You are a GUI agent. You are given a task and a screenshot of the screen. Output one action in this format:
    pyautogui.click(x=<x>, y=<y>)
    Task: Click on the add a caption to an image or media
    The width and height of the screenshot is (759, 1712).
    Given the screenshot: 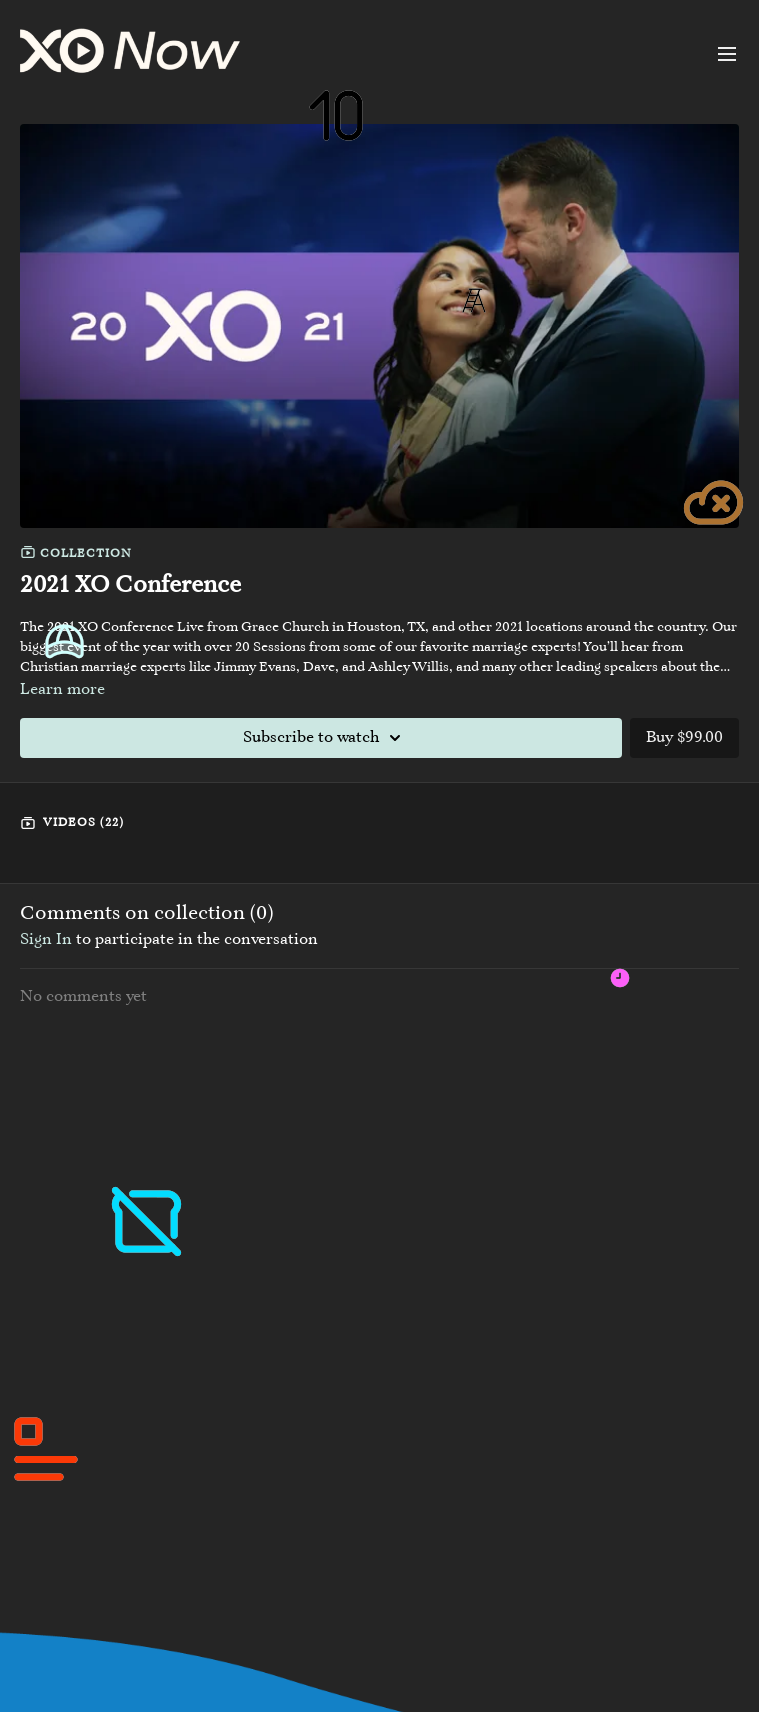 What is the action you would take?
    pyautogui.click(x=46, y=1449)
    